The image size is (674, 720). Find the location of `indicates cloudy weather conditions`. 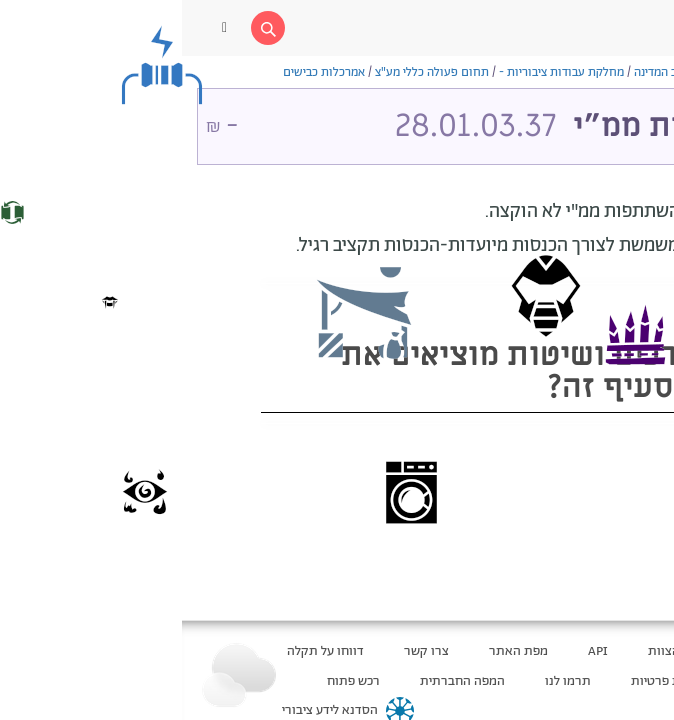

indicates cloudy weather conditions is located at coordinates (239, 675).